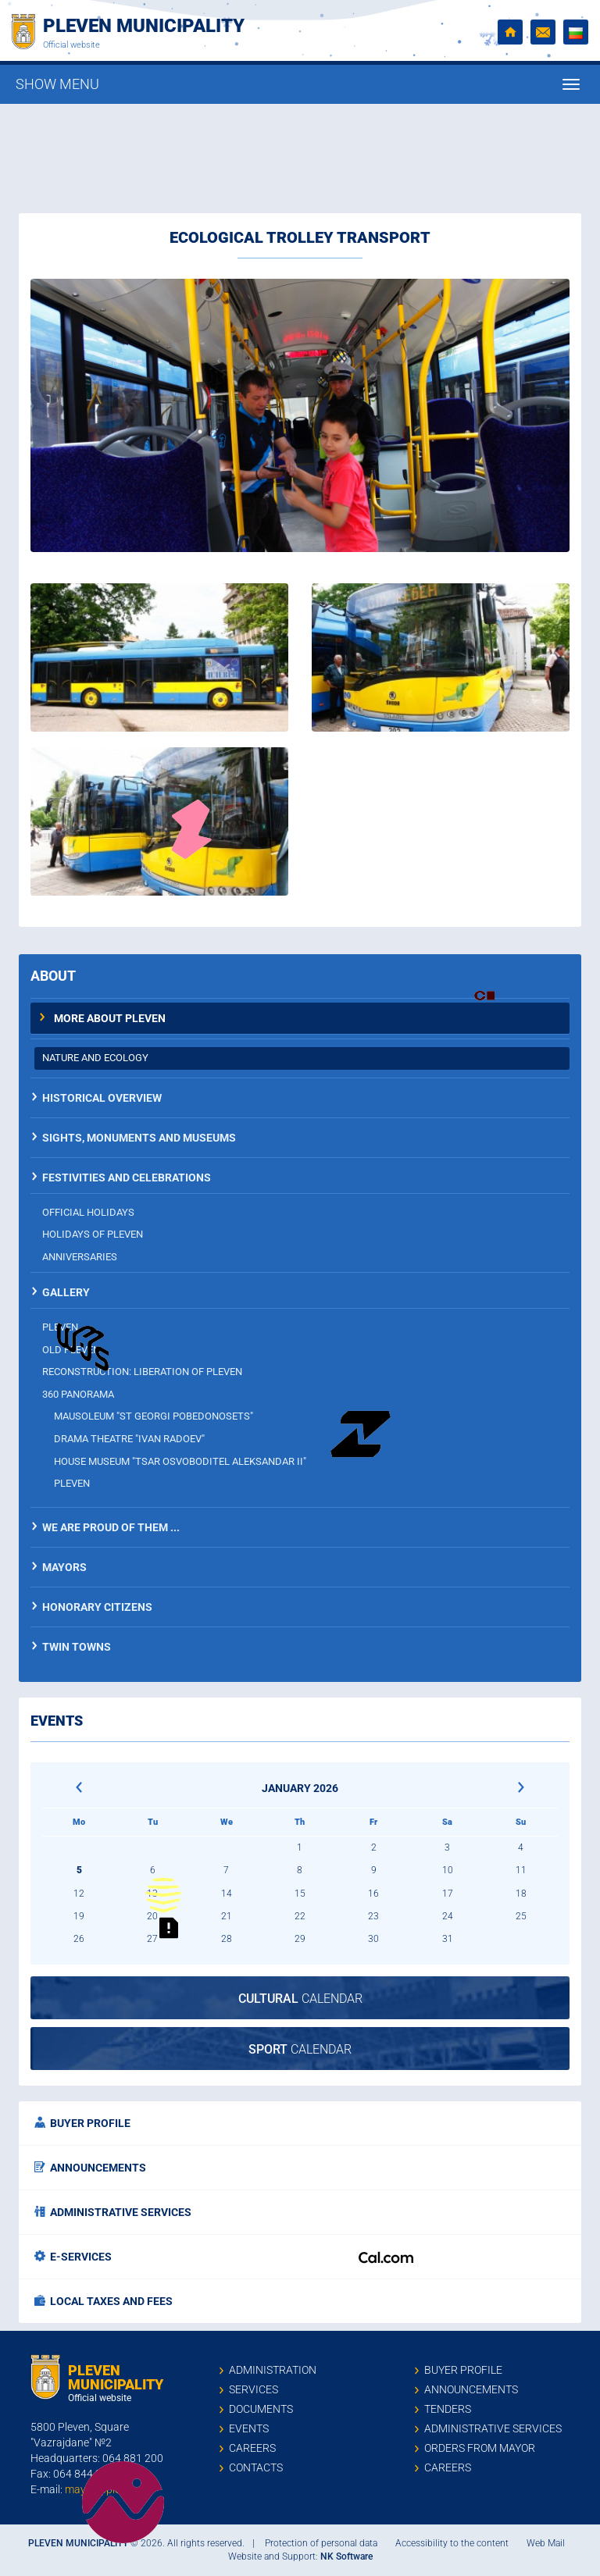 Image resolution: width=600 pixels, height=2576 pixels. Describe the element at coordinates (386, 2257) in the screenshot. I see `open cal.com scheduling app` at that location.